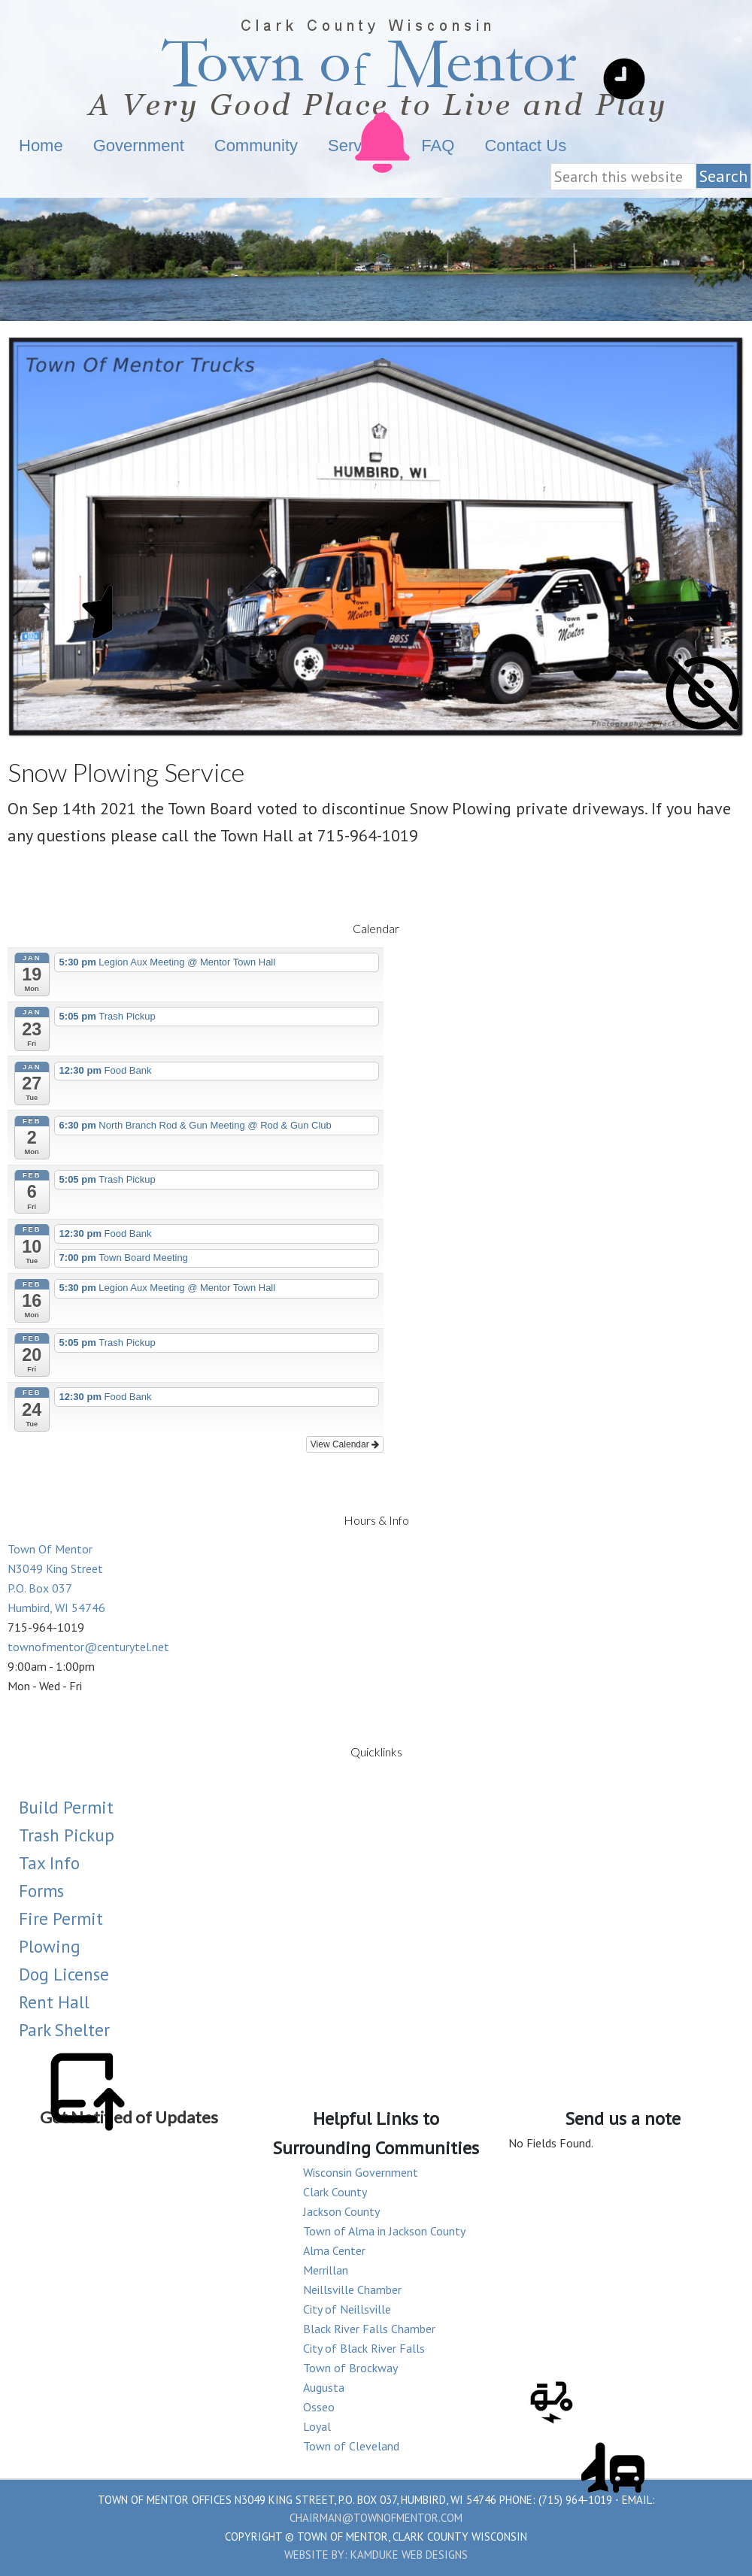  What do you see at coordinates (86, 2088) in the screenshot?
I see `upload a book or document` at bounding box center [86, 2088].